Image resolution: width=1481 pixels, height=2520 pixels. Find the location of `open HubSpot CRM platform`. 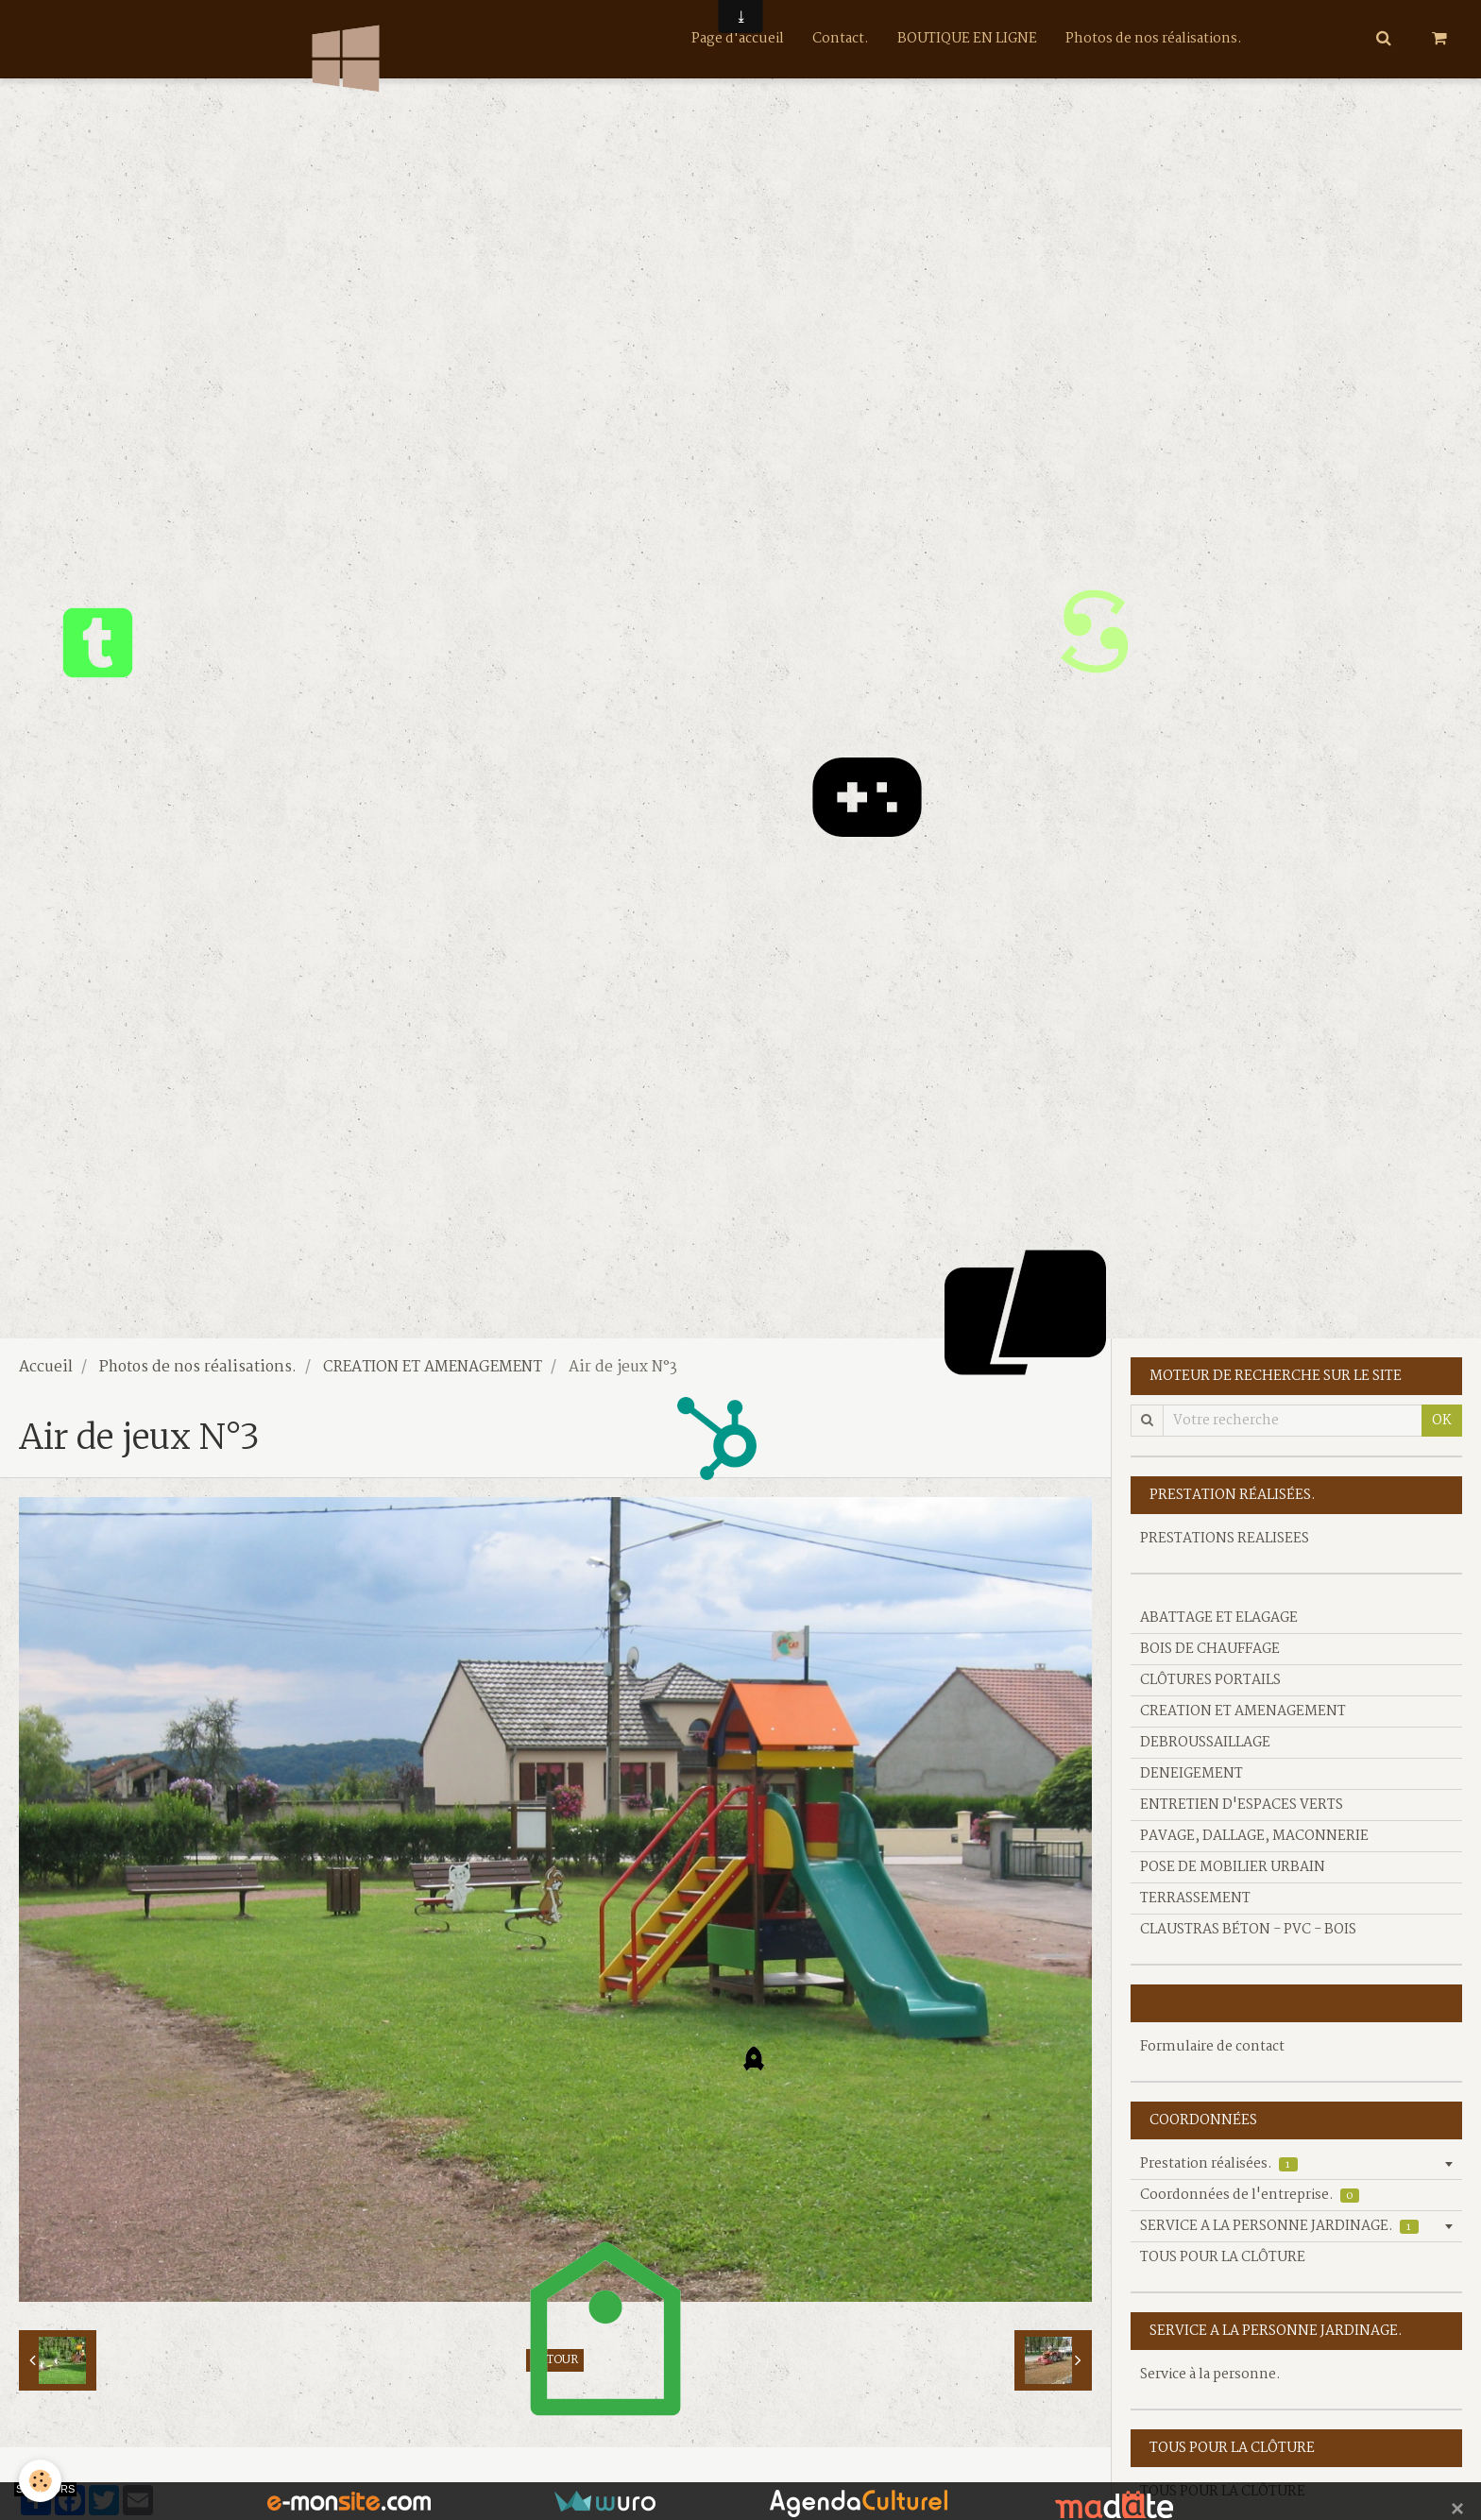

open HubSpot CRM platform is located at coordinates (717, 1439).